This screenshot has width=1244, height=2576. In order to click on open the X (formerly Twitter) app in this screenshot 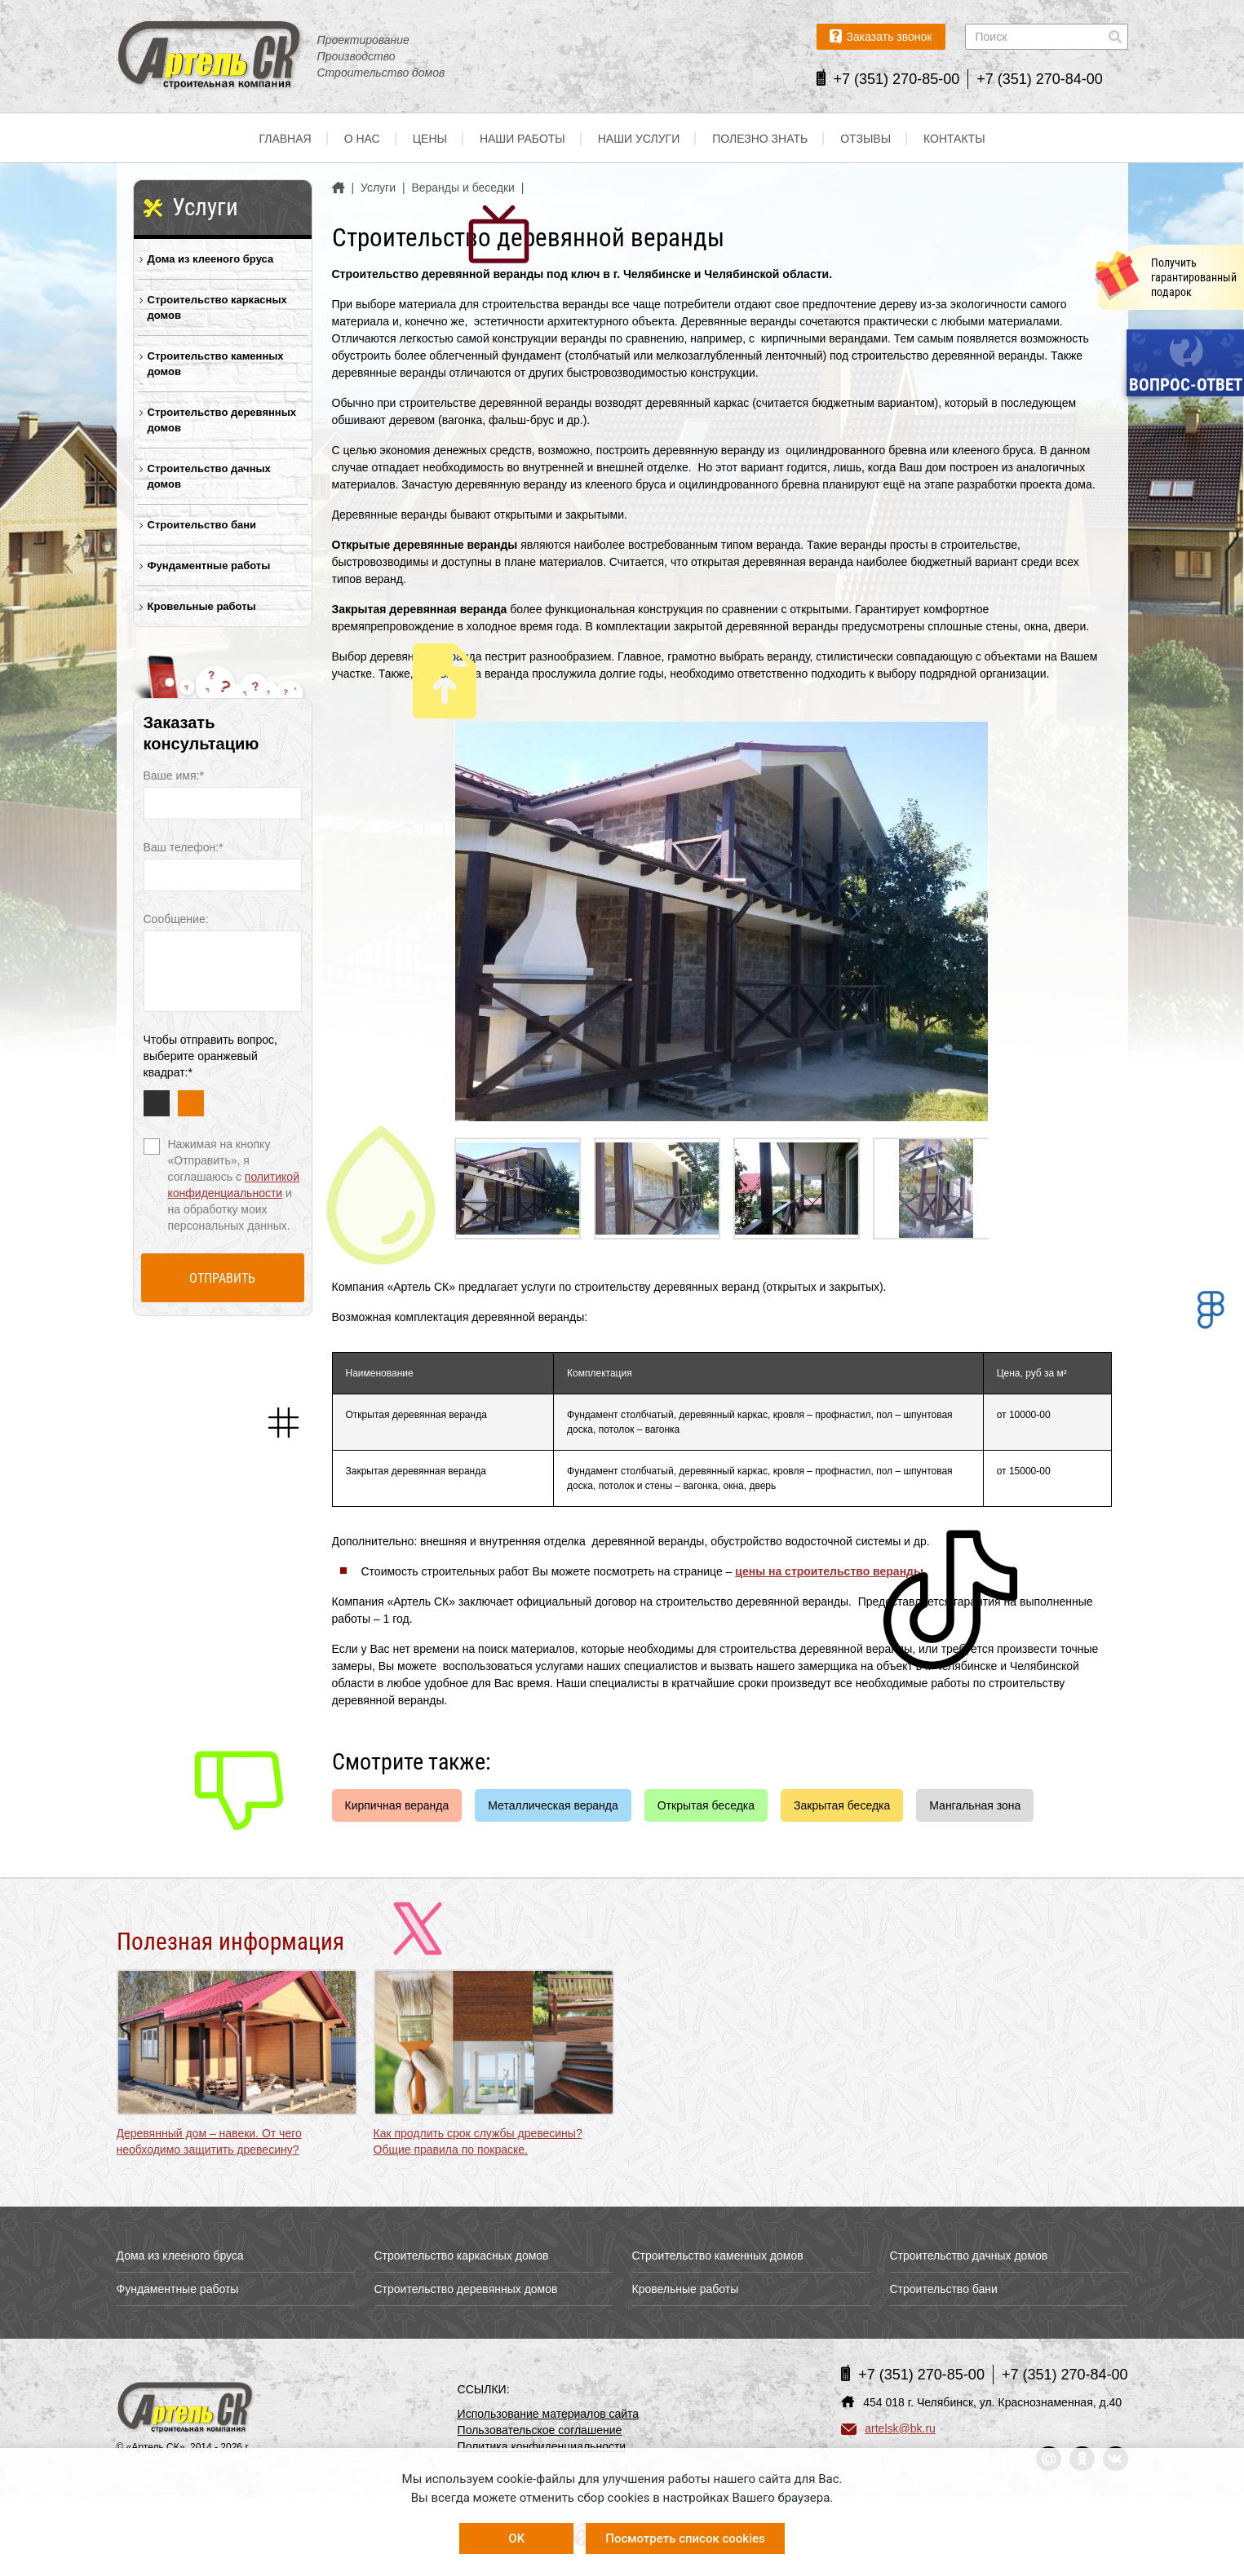, I will do `click(418, 1929)`.